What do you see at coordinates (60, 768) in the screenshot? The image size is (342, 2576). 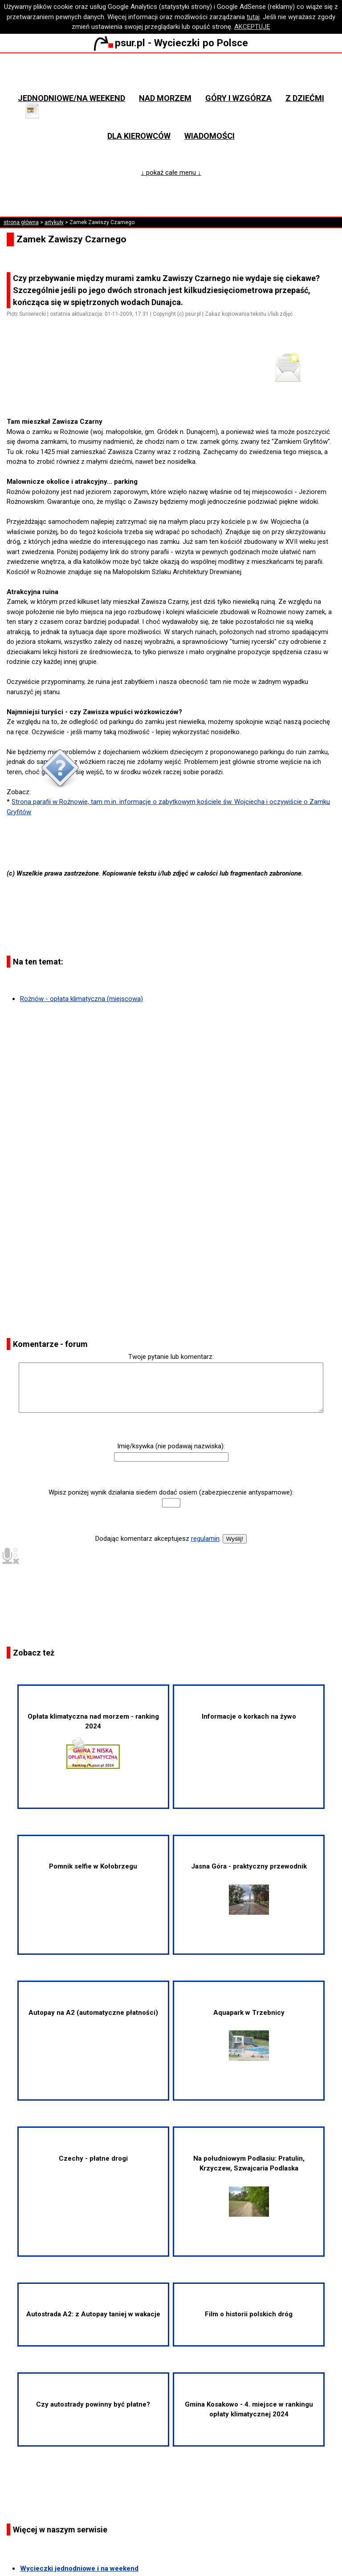 I see `indicates a help or information dialog` at bounding box center [60, 768].